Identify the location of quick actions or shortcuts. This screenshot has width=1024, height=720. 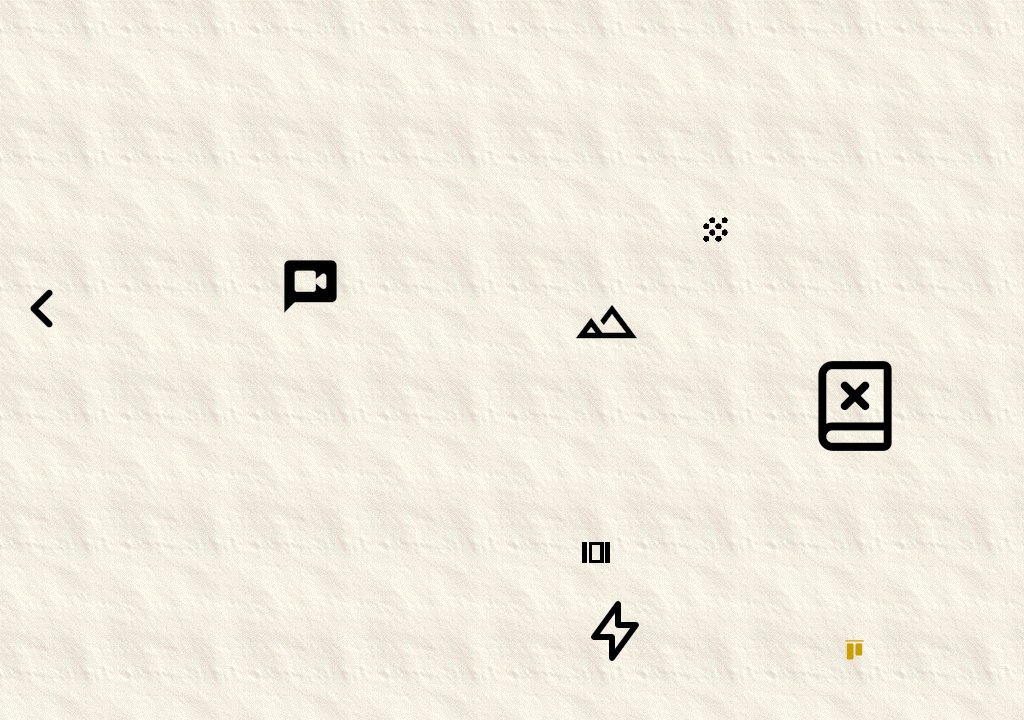
(615, 631).